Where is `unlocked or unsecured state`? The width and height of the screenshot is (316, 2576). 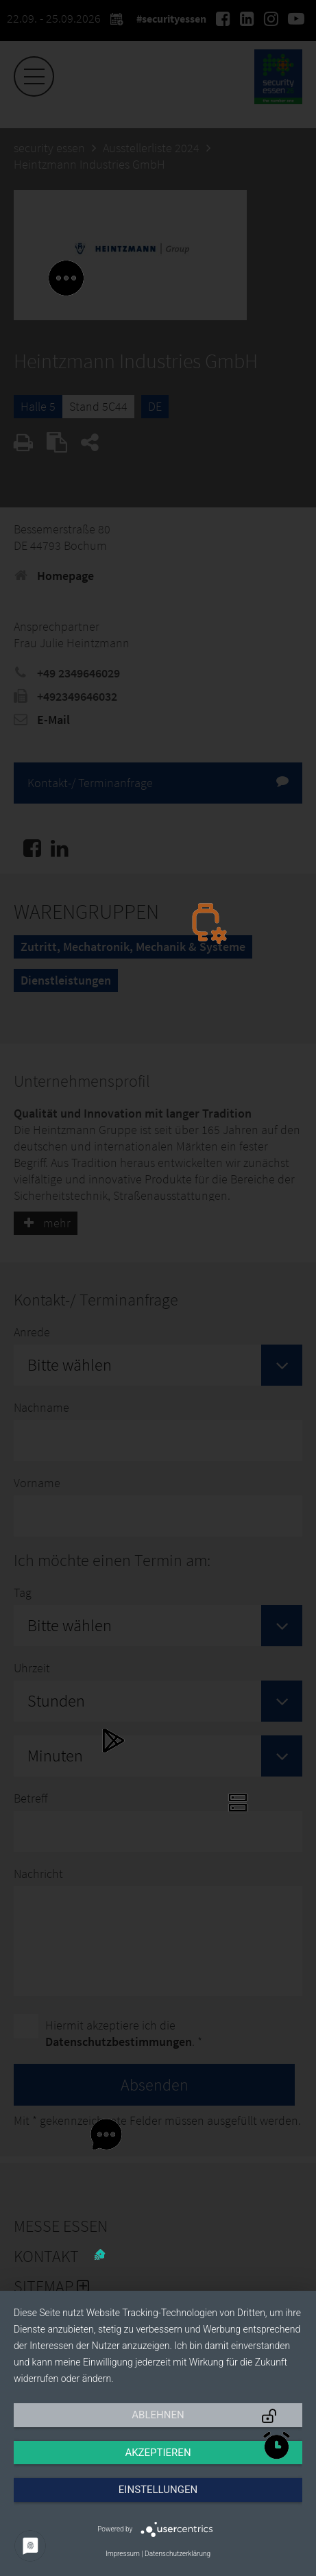 unlocked or unsecured state is located at coordinates (269, 2416).